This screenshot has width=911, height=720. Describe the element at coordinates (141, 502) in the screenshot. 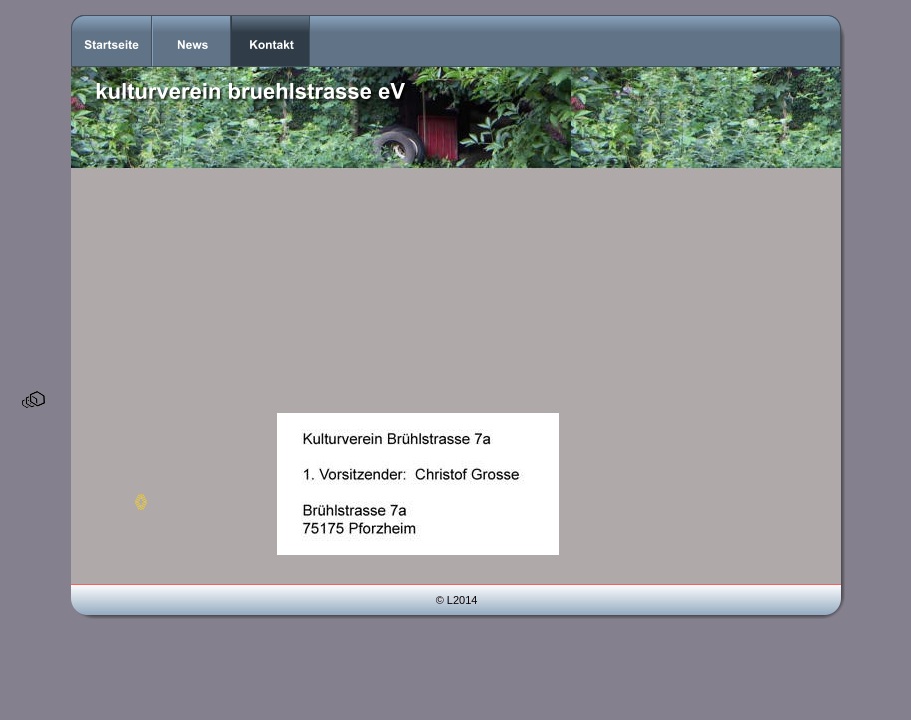

I see `renault brand logo` at that location.